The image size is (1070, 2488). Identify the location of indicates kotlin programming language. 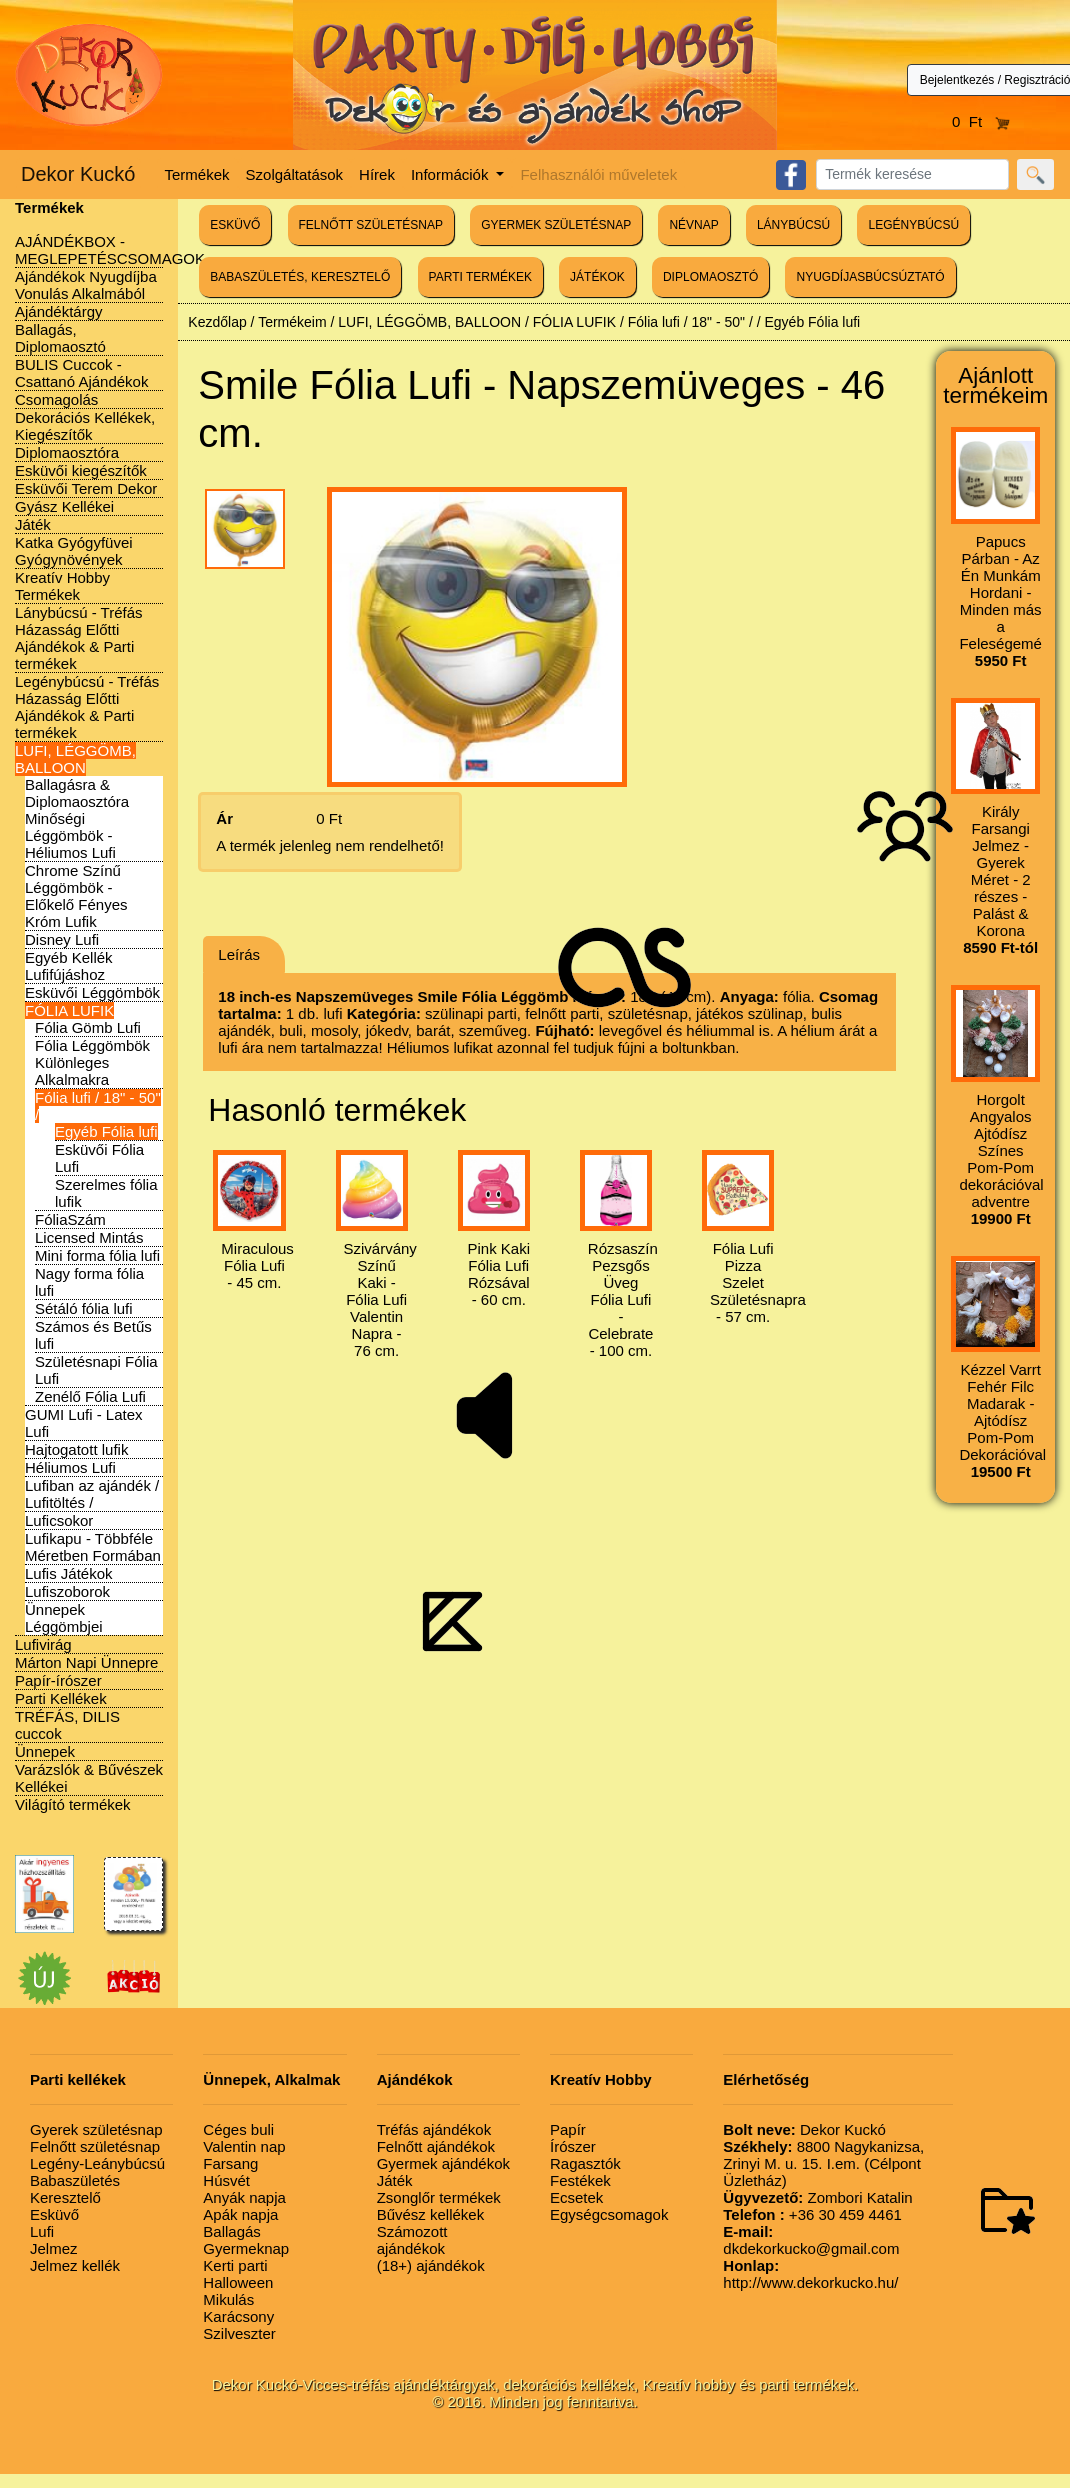
(452, 1621).